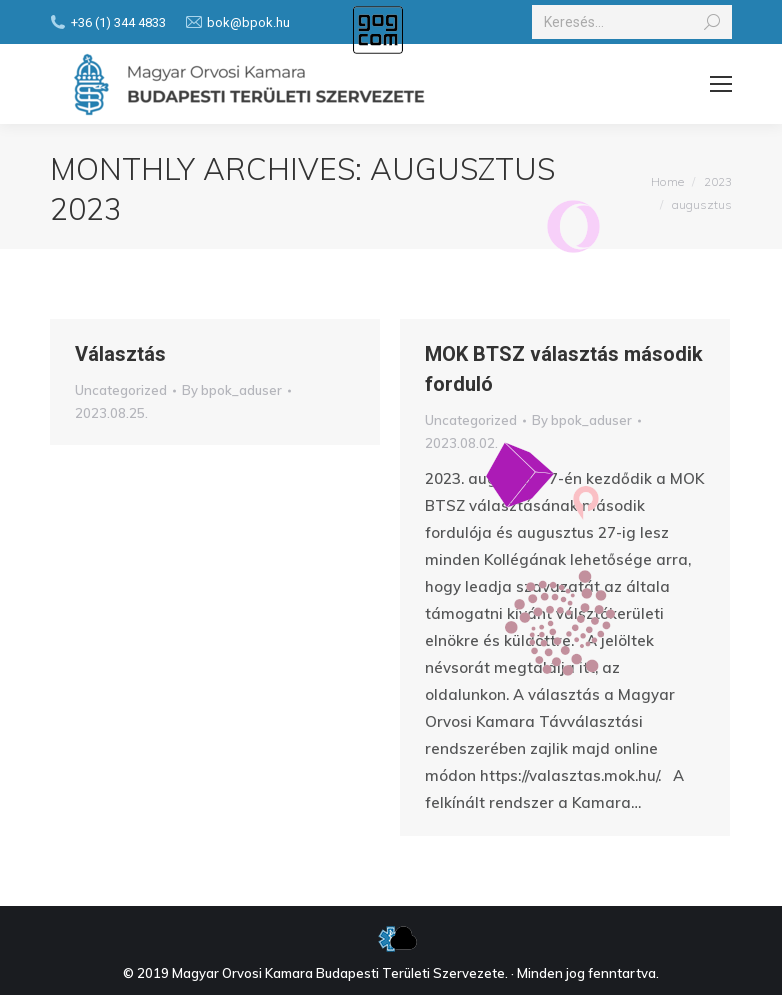 The height and width of the screenshot is (995, 782). Describe the element at coordinates (378, 30) in the screenshot. I see `visit the GOG.com game store` at that location.